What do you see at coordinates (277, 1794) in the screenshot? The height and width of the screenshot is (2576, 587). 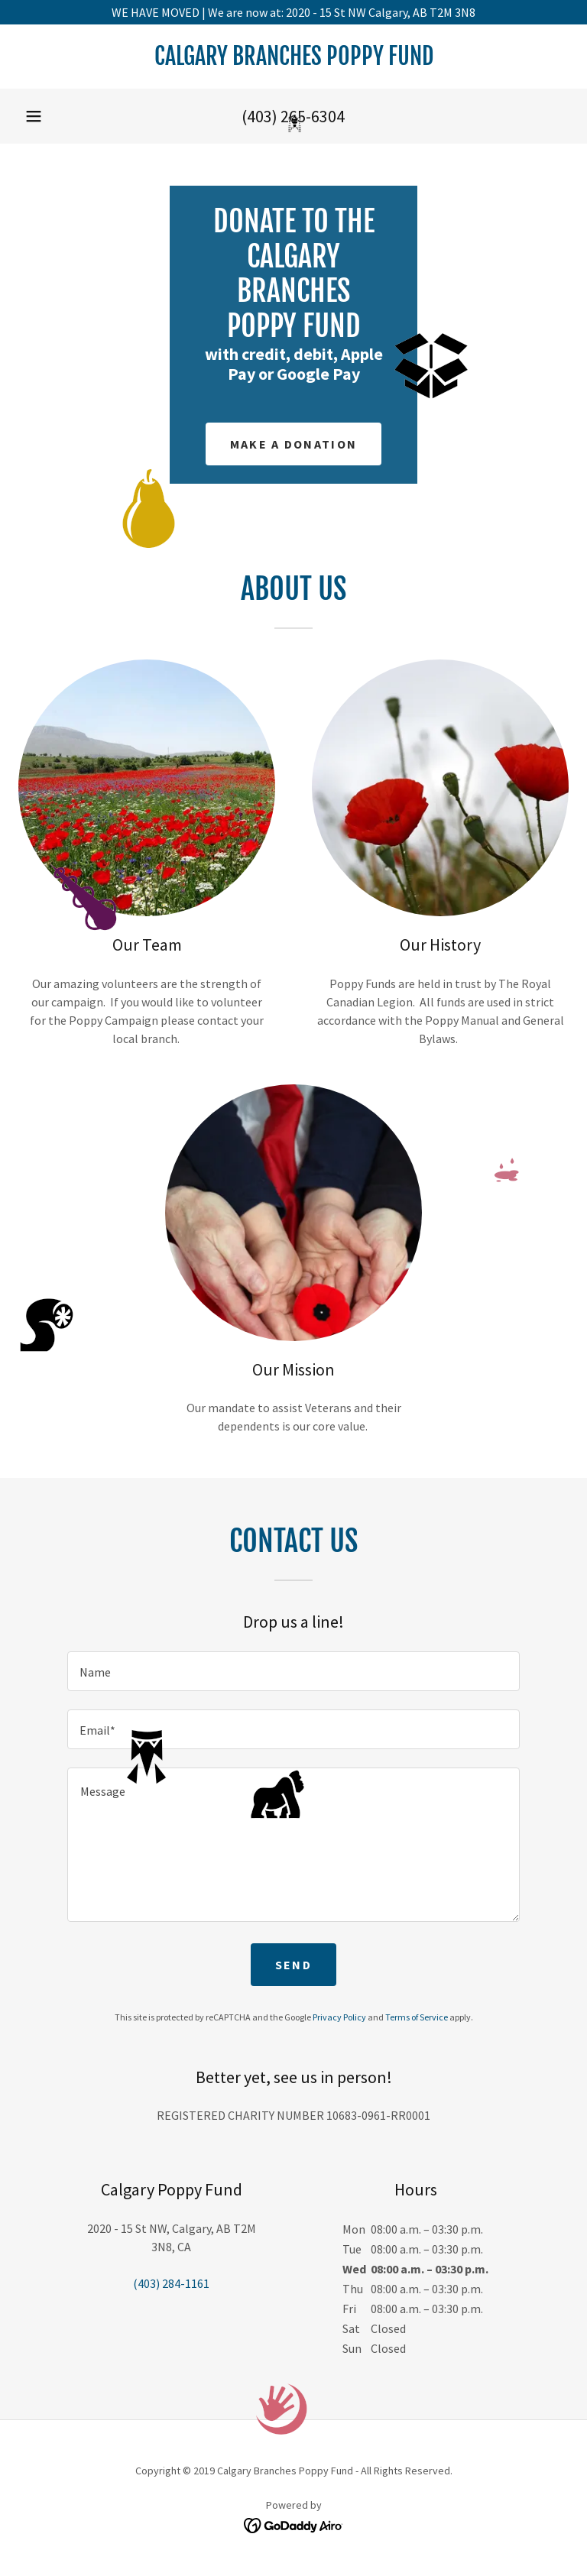 I see `gorilla character or avatar selection` at bounding box center [277, 1794].